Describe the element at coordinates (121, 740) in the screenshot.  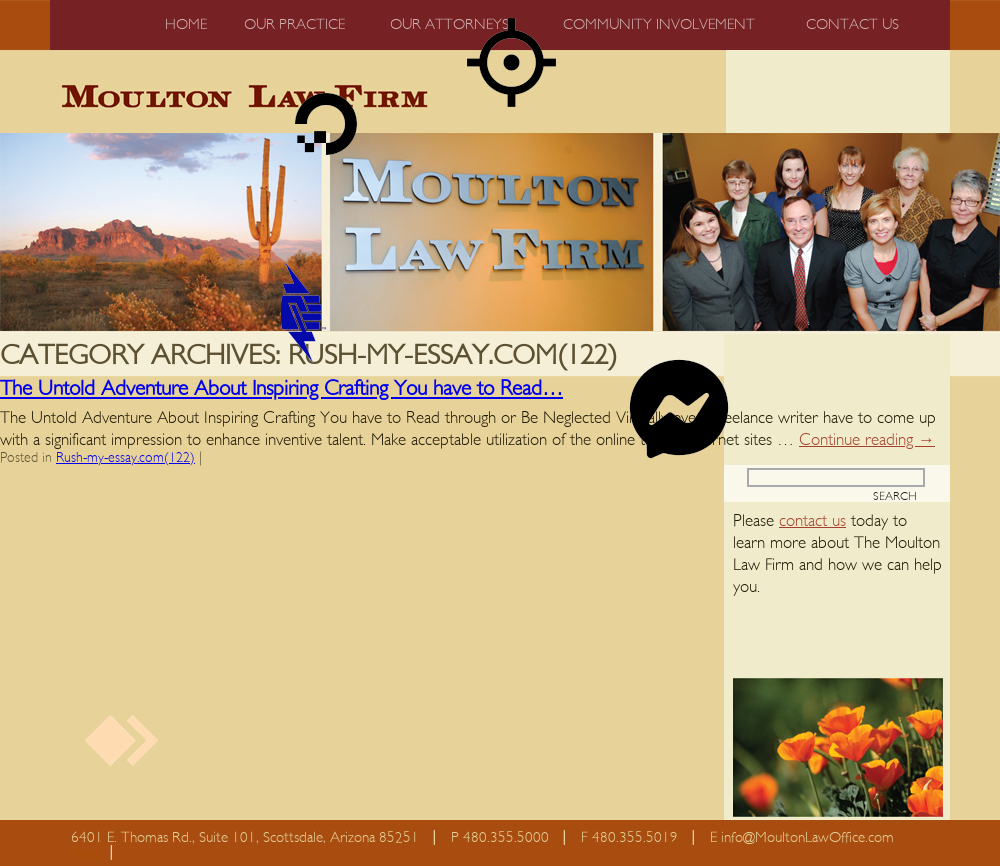
I see `open AnyDesk remote desktop application` at that location.